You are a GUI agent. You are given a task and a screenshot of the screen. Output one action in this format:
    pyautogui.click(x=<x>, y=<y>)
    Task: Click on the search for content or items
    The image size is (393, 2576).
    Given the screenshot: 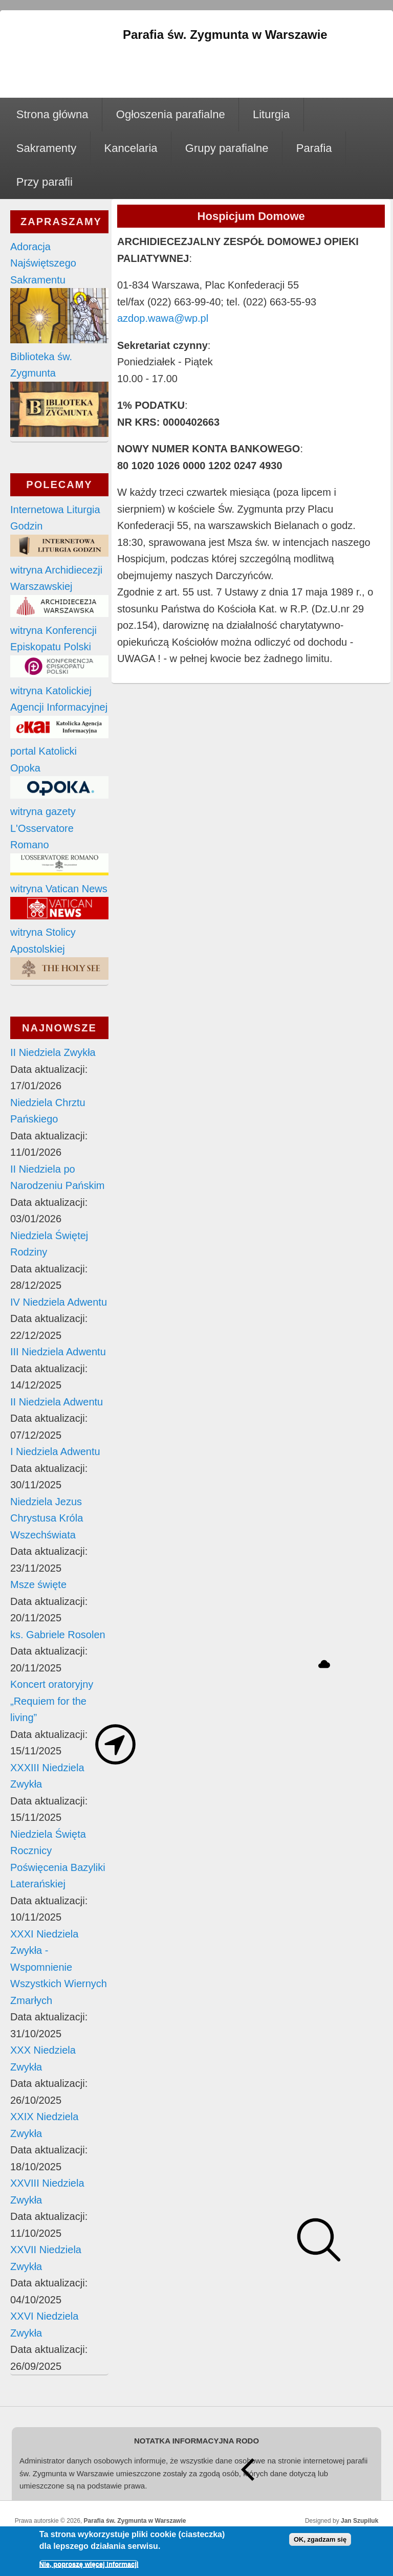 What is the action you would take?
    pyautogui.click(x=319, y=2240)
    